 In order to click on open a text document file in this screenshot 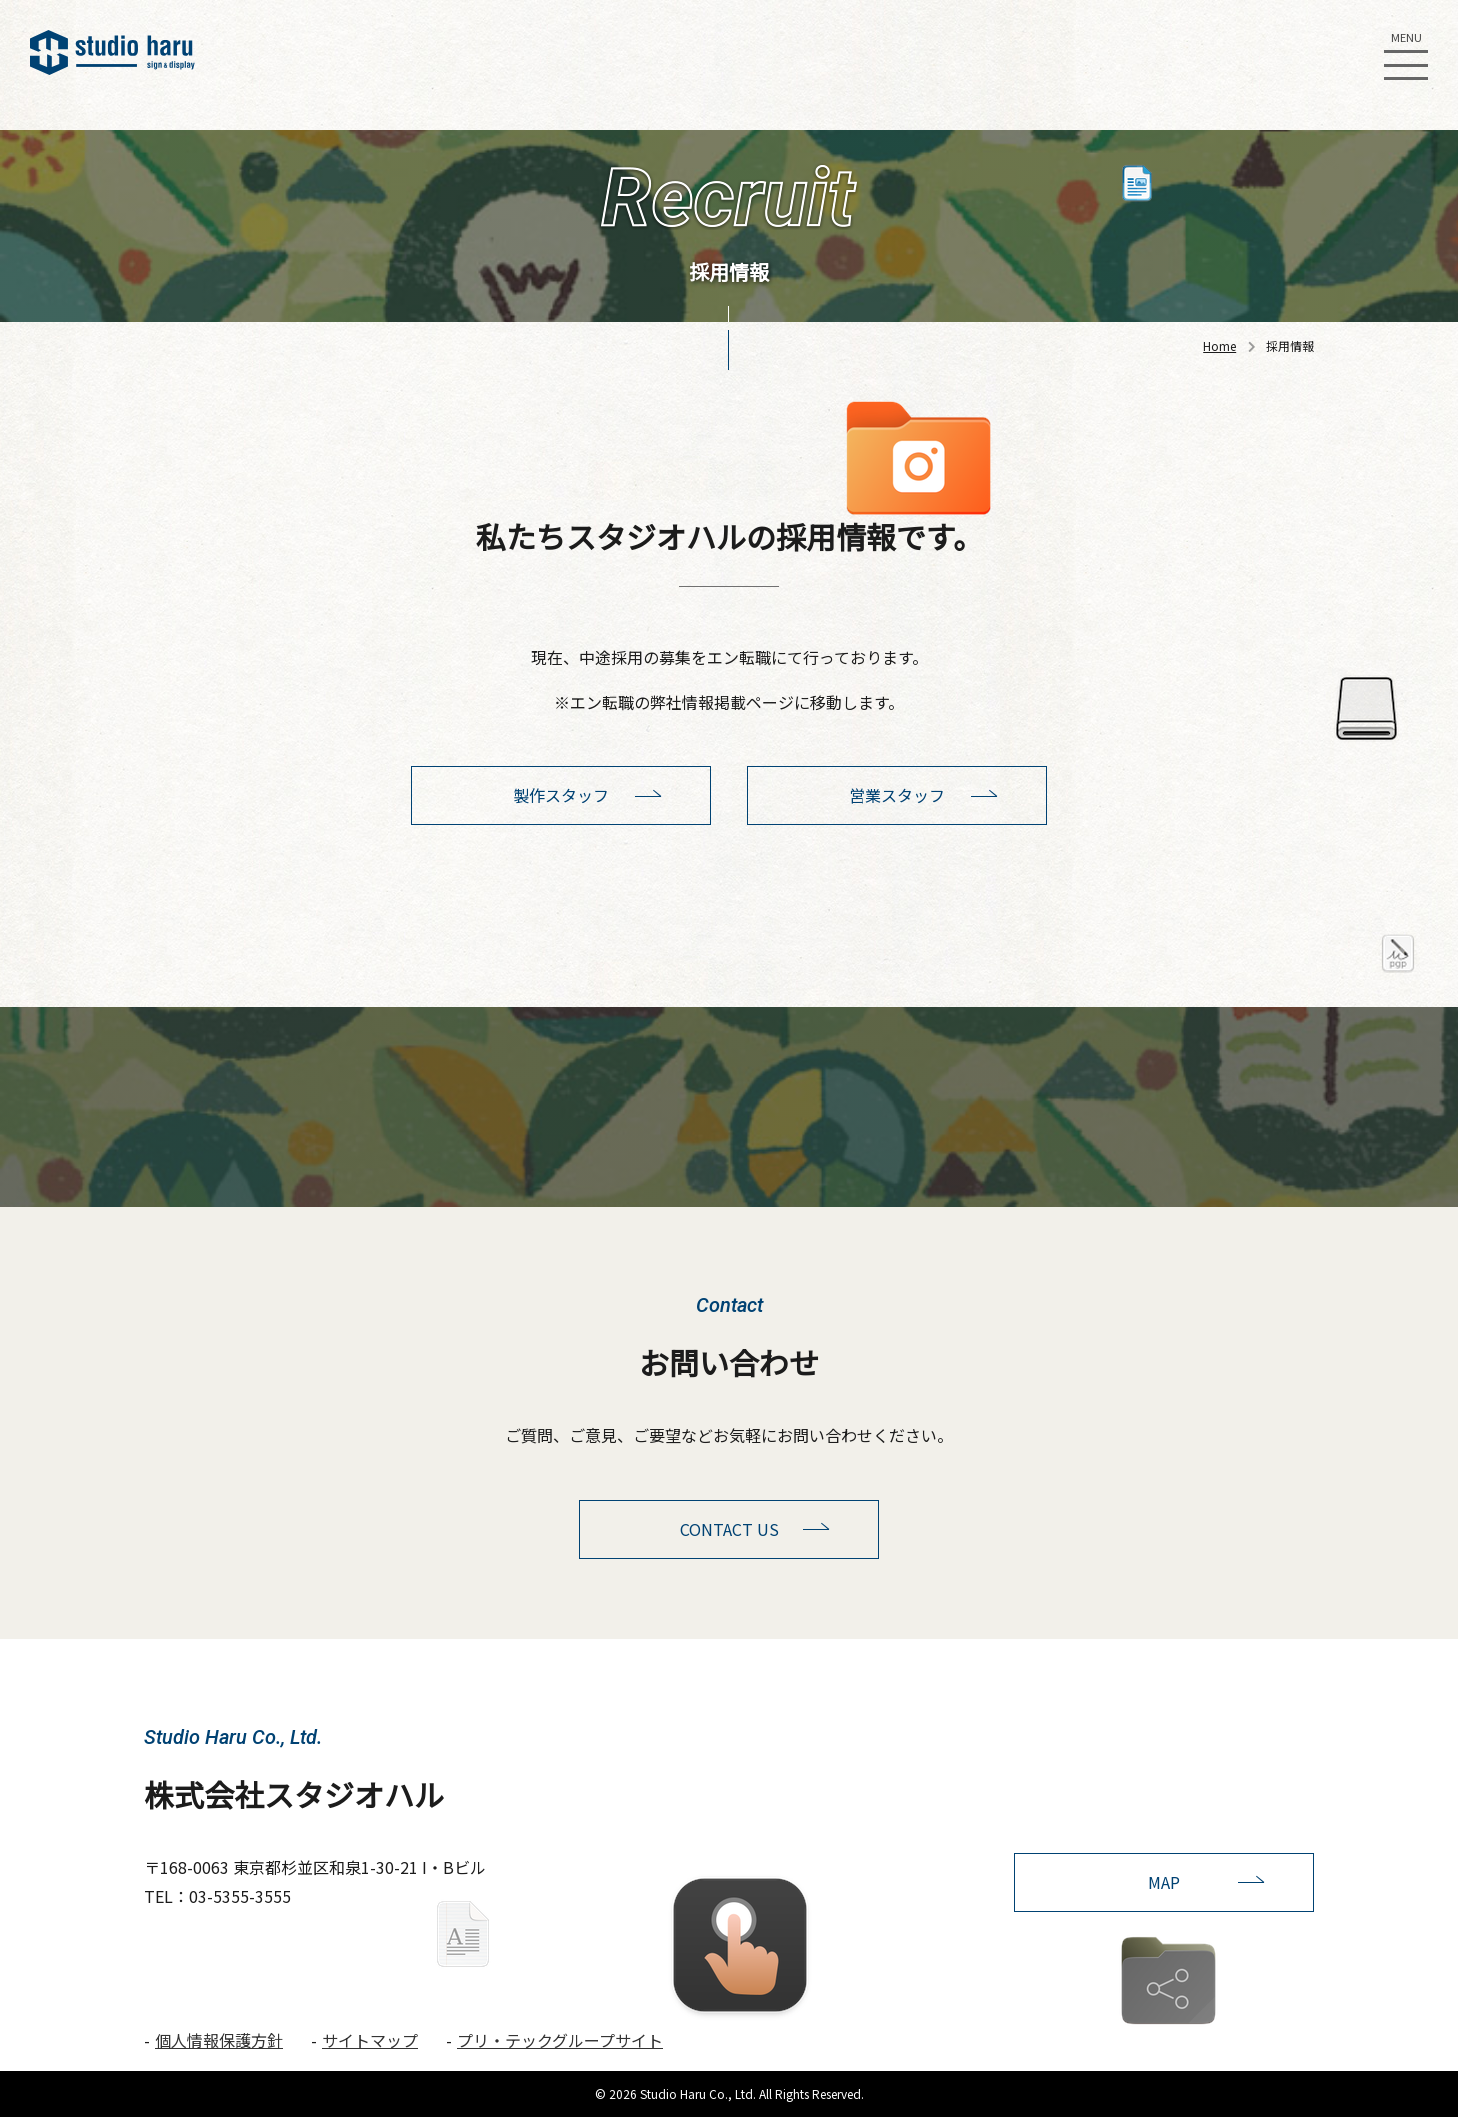, I will do `click(1137, 183)`.